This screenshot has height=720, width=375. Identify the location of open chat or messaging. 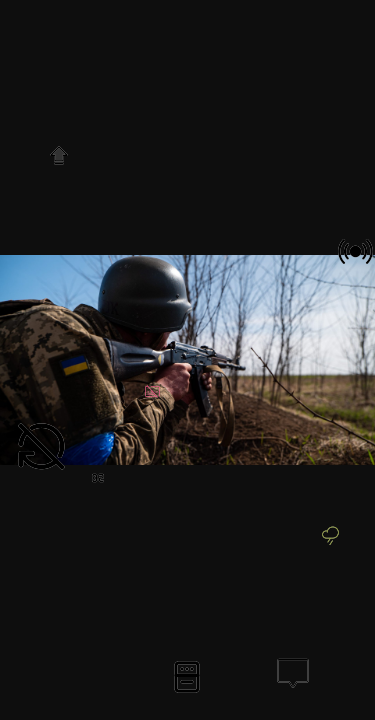
(293, 672).